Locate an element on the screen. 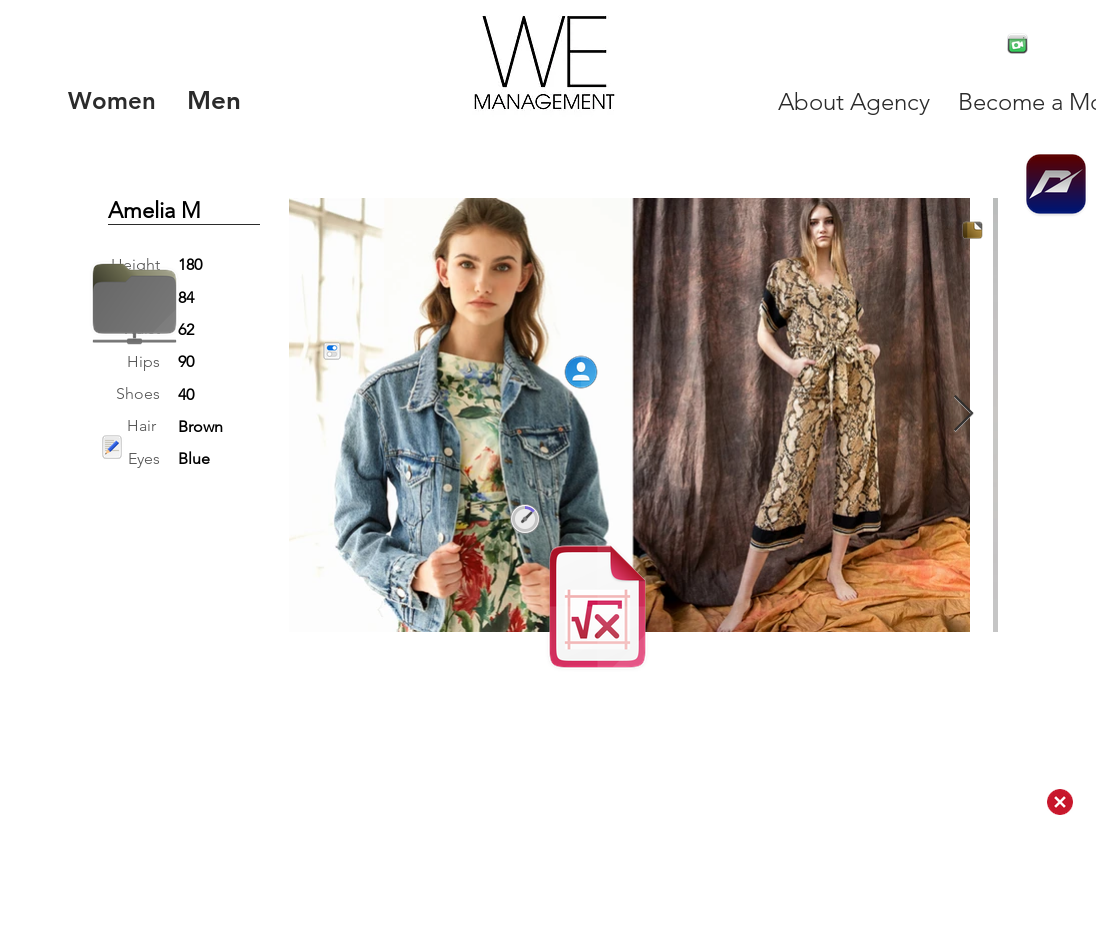  access files stored on a remote server is located at coordinates (134, 302).